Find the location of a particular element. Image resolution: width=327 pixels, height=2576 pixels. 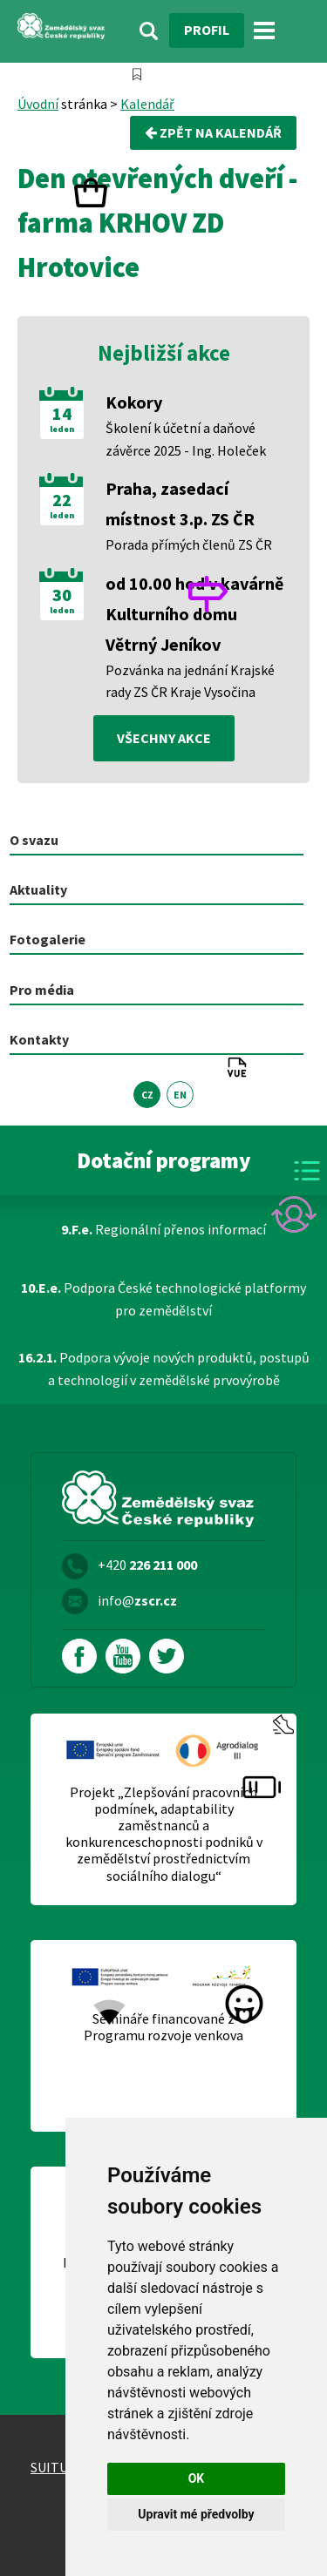

save item to bookmarks is located at coordinates (137, 74).